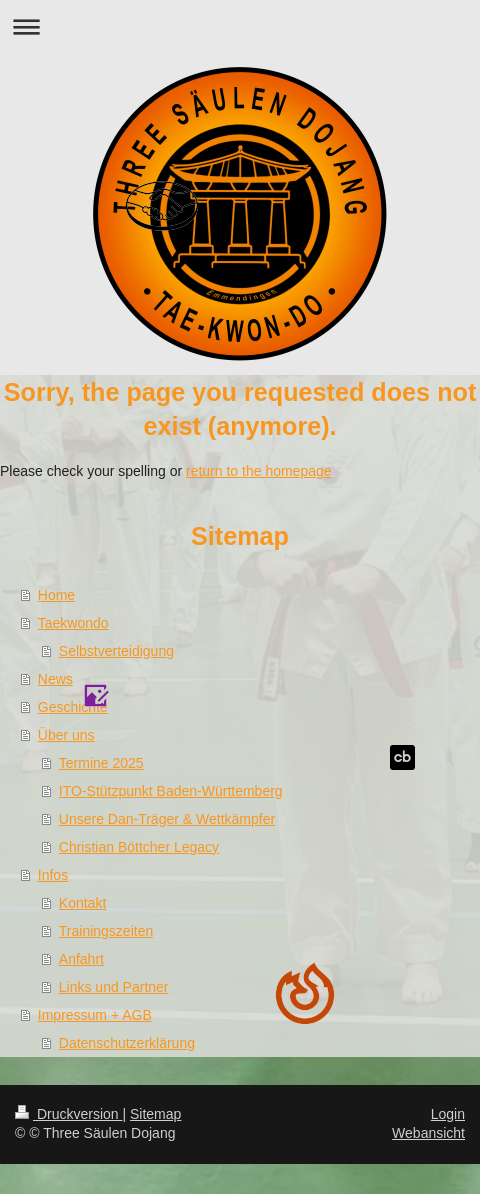 This screenshot has width=480, height=1194. I want to click on open Firefox browser, so click(305, 995).